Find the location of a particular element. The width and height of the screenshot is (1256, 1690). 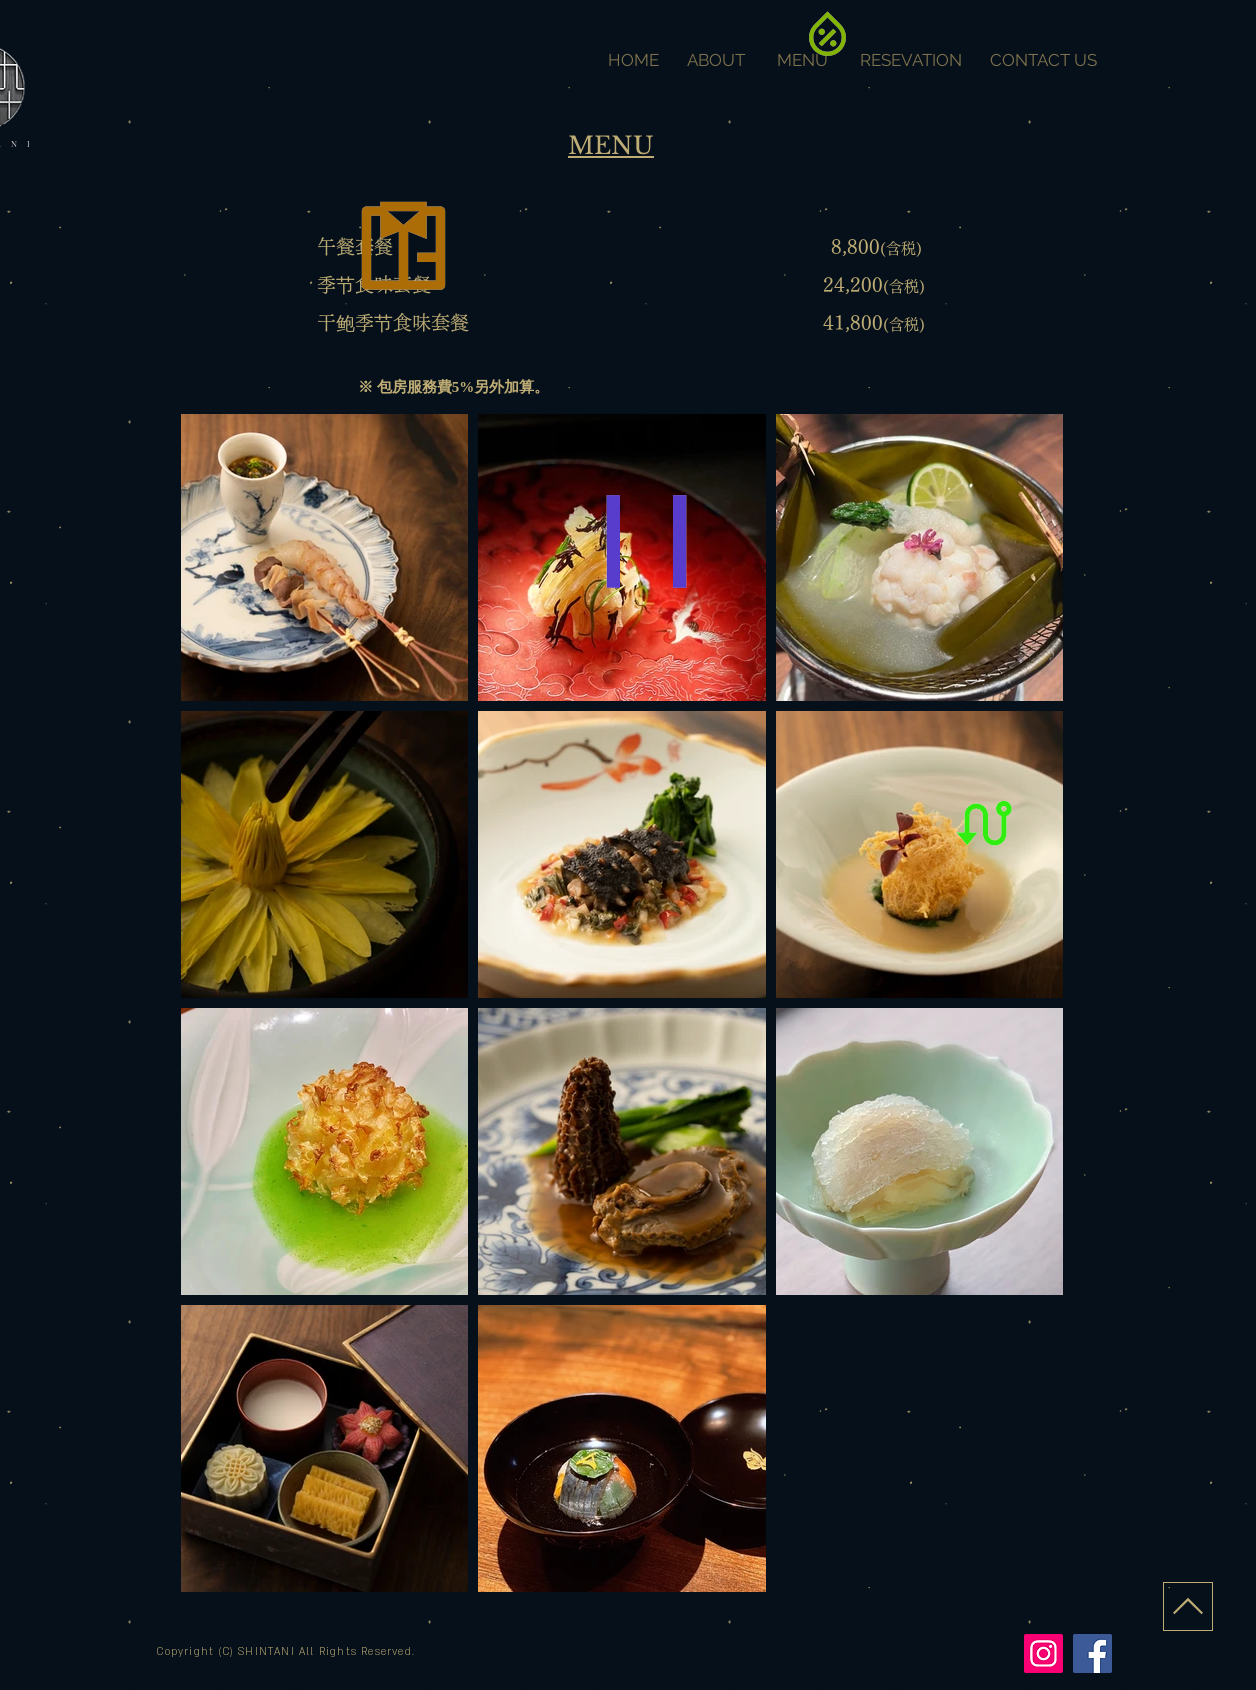

view current humidity level is located at coordinates (827, 35).